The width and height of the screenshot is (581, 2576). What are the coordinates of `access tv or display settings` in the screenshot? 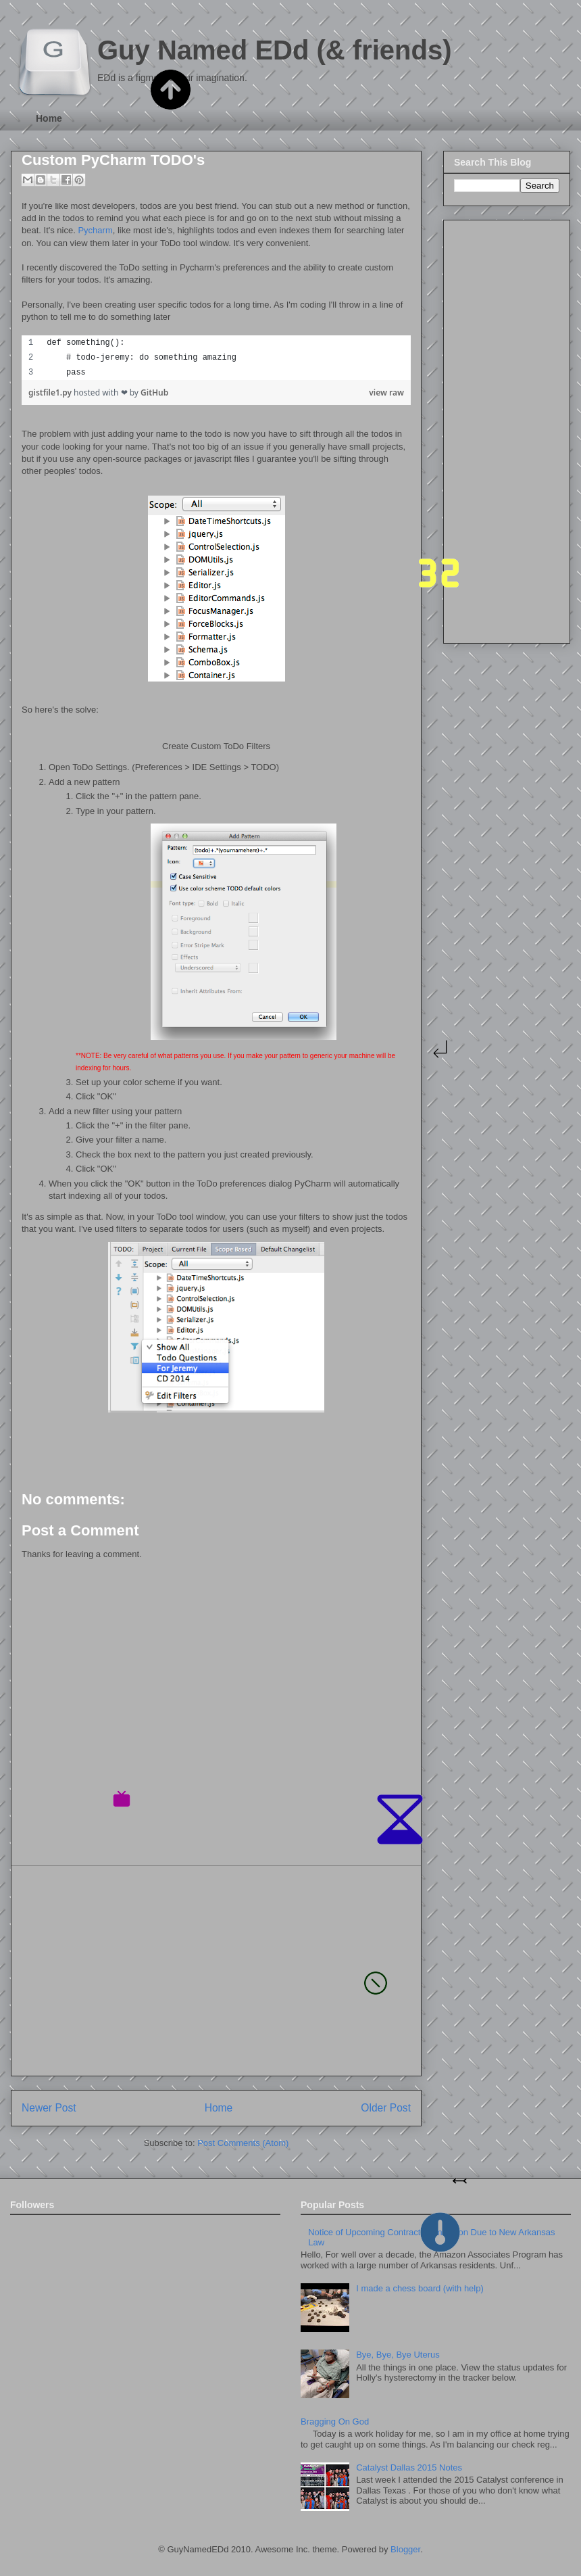 It's located at (122, 1799).